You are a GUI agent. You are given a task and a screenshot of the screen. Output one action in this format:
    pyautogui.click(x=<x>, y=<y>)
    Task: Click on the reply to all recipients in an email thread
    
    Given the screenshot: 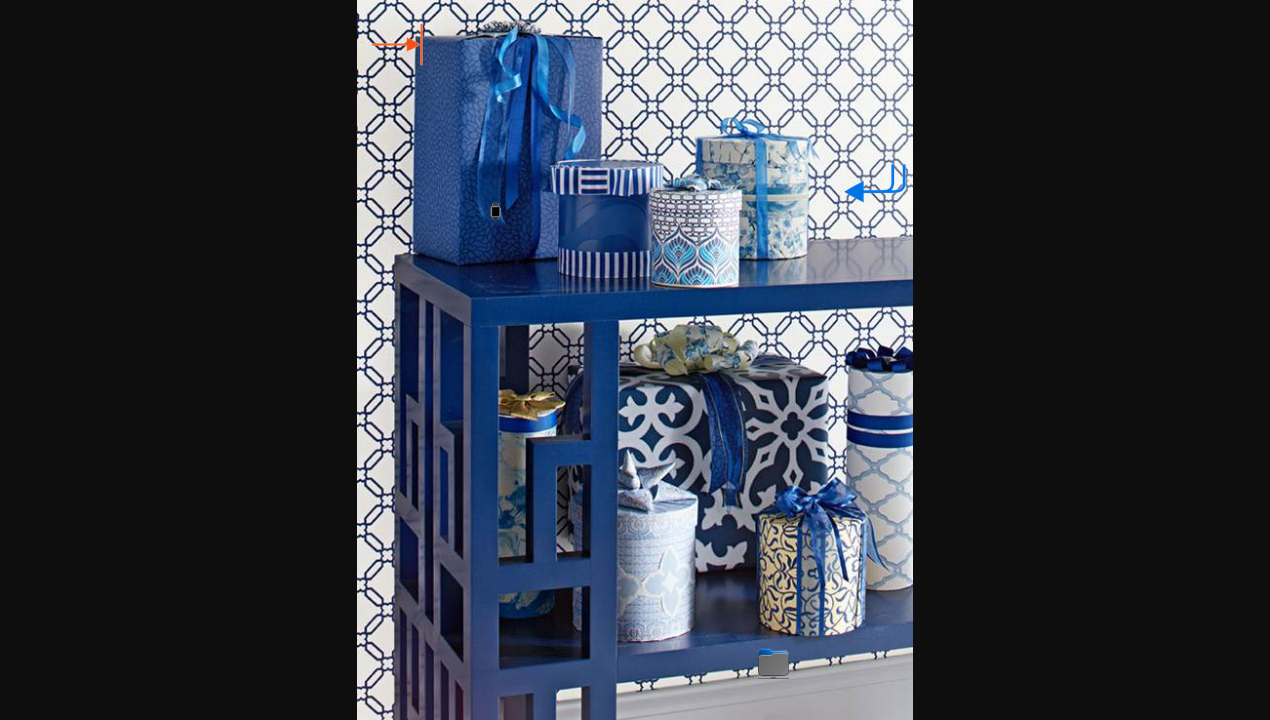 What is the action you would take?
    pyautogui.click(x=874, y=183)
    